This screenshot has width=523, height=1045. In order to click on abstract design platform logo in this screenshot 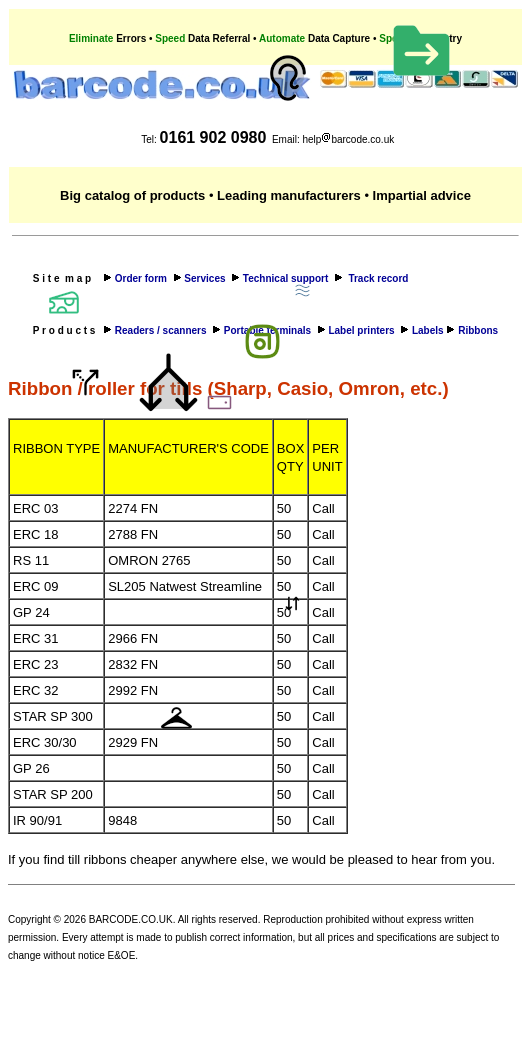, I will do `click(262, 341)`.